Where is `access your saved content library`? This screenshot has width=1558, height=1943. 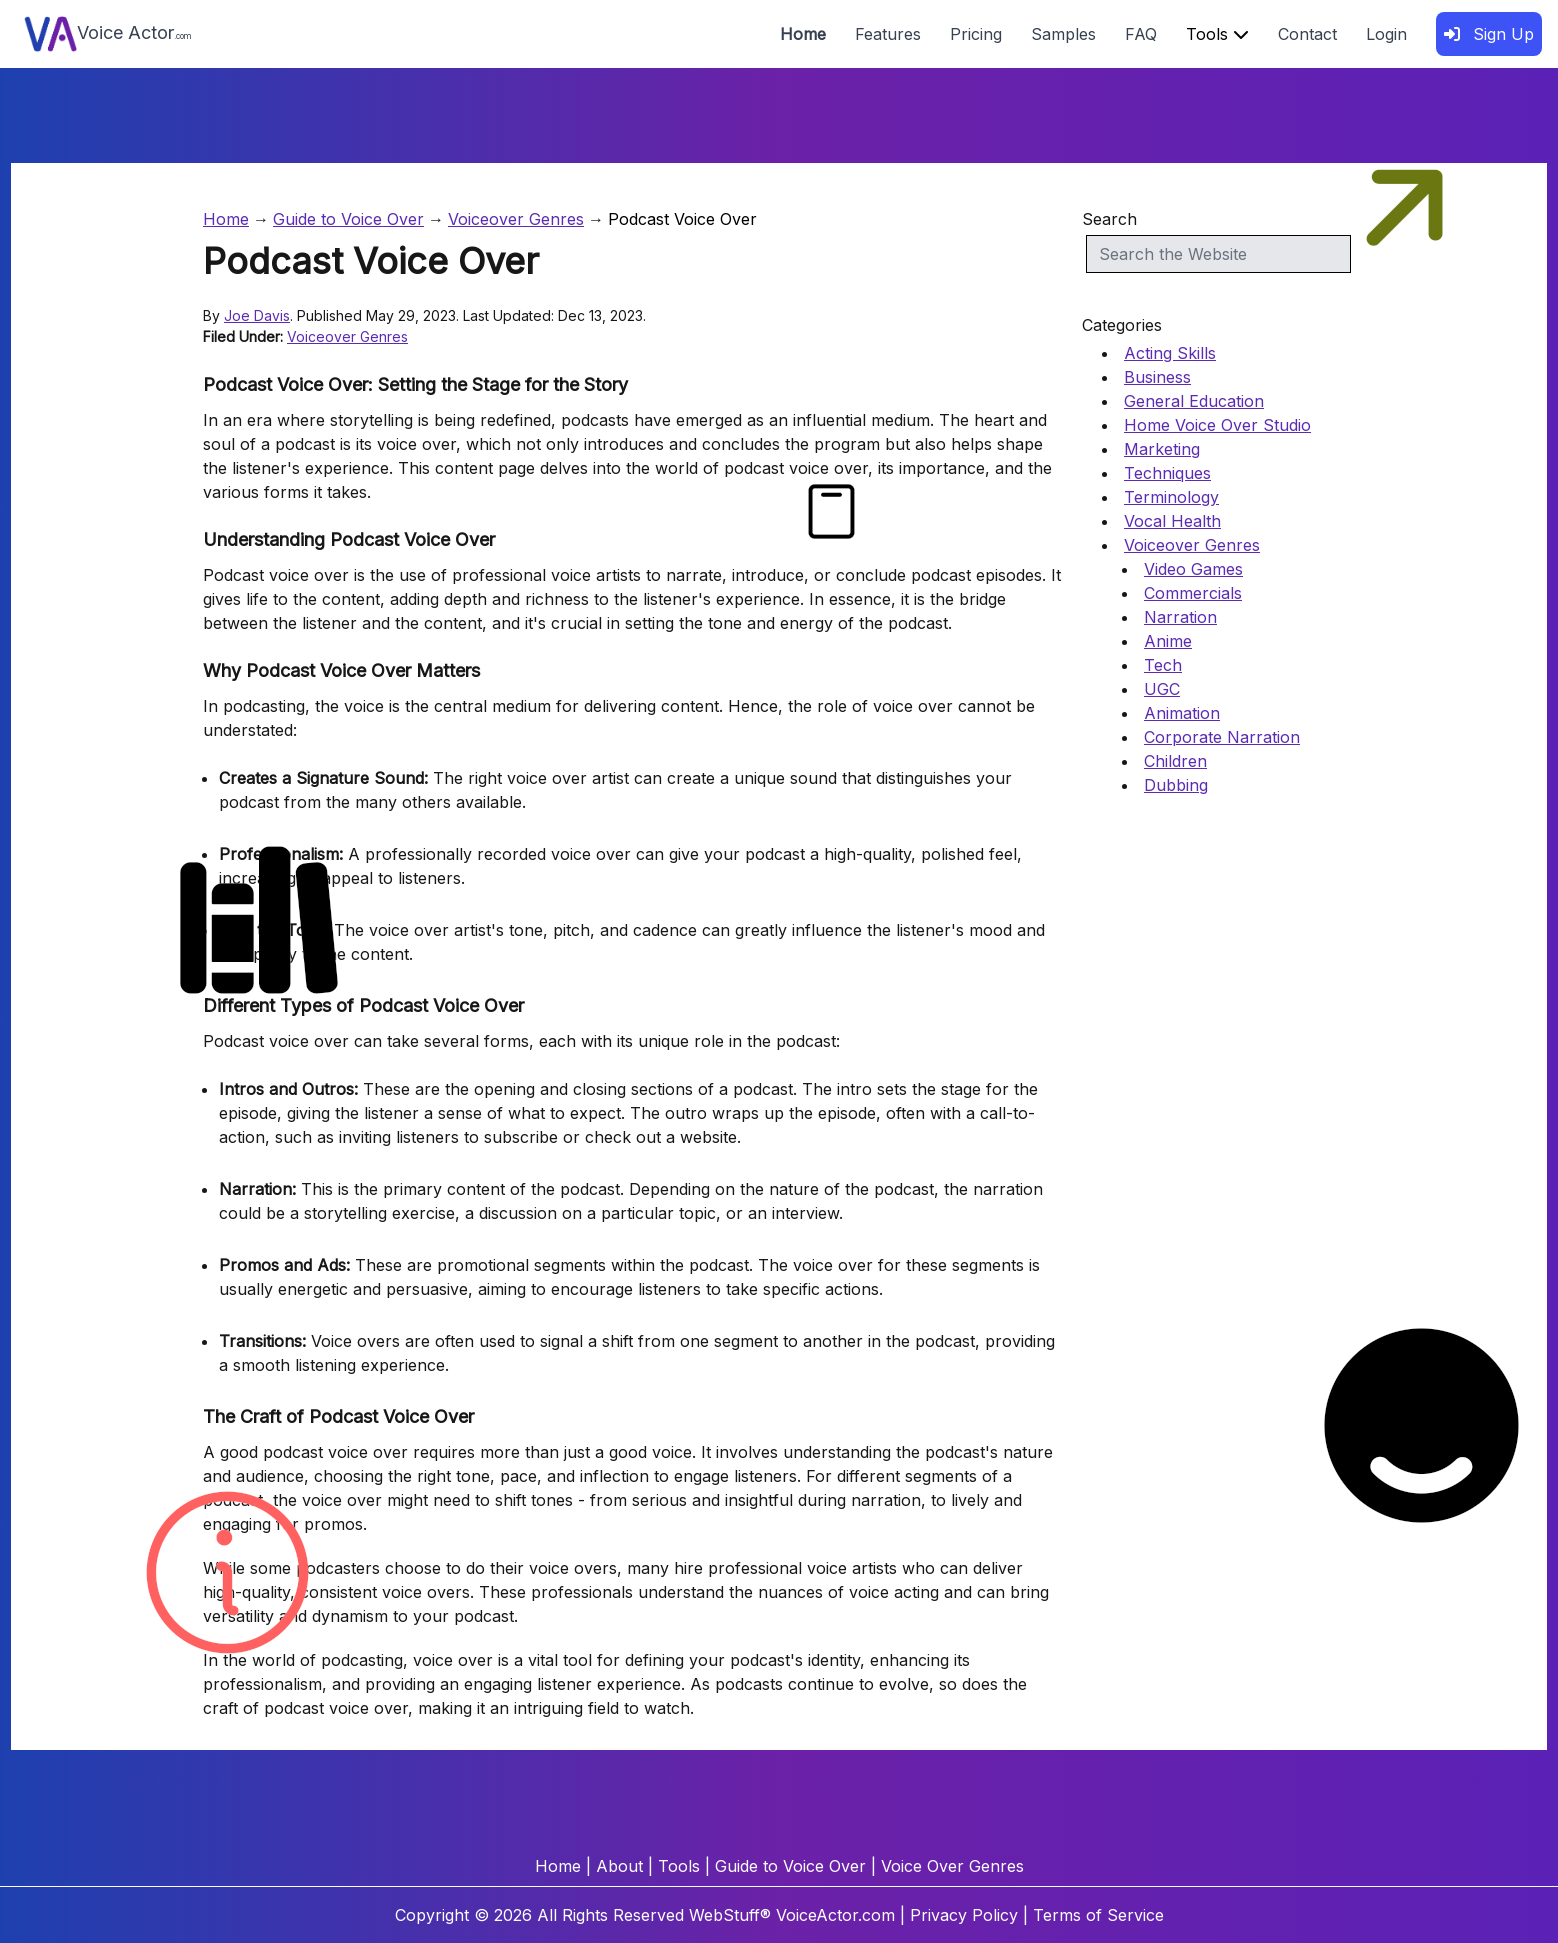
access your saved content library is located at coordinates (259, 920).